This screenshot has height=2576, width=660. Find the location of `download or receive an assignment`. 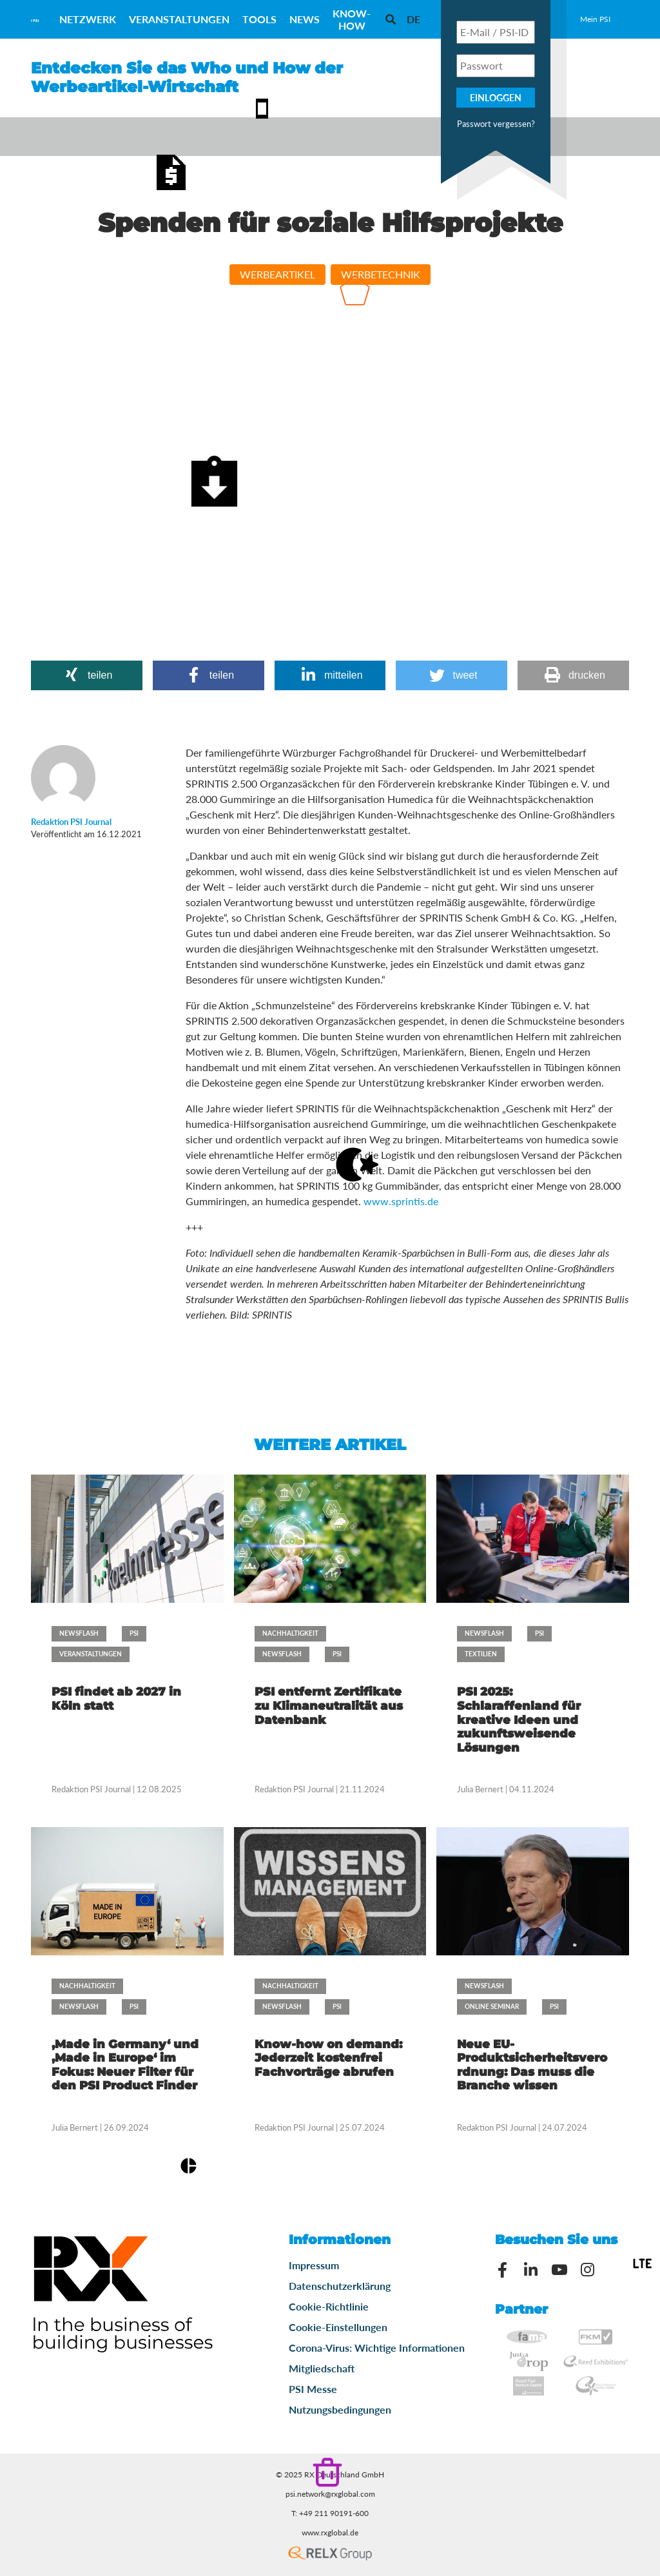

download or receive an assignment is located at coordinates (214, 483).